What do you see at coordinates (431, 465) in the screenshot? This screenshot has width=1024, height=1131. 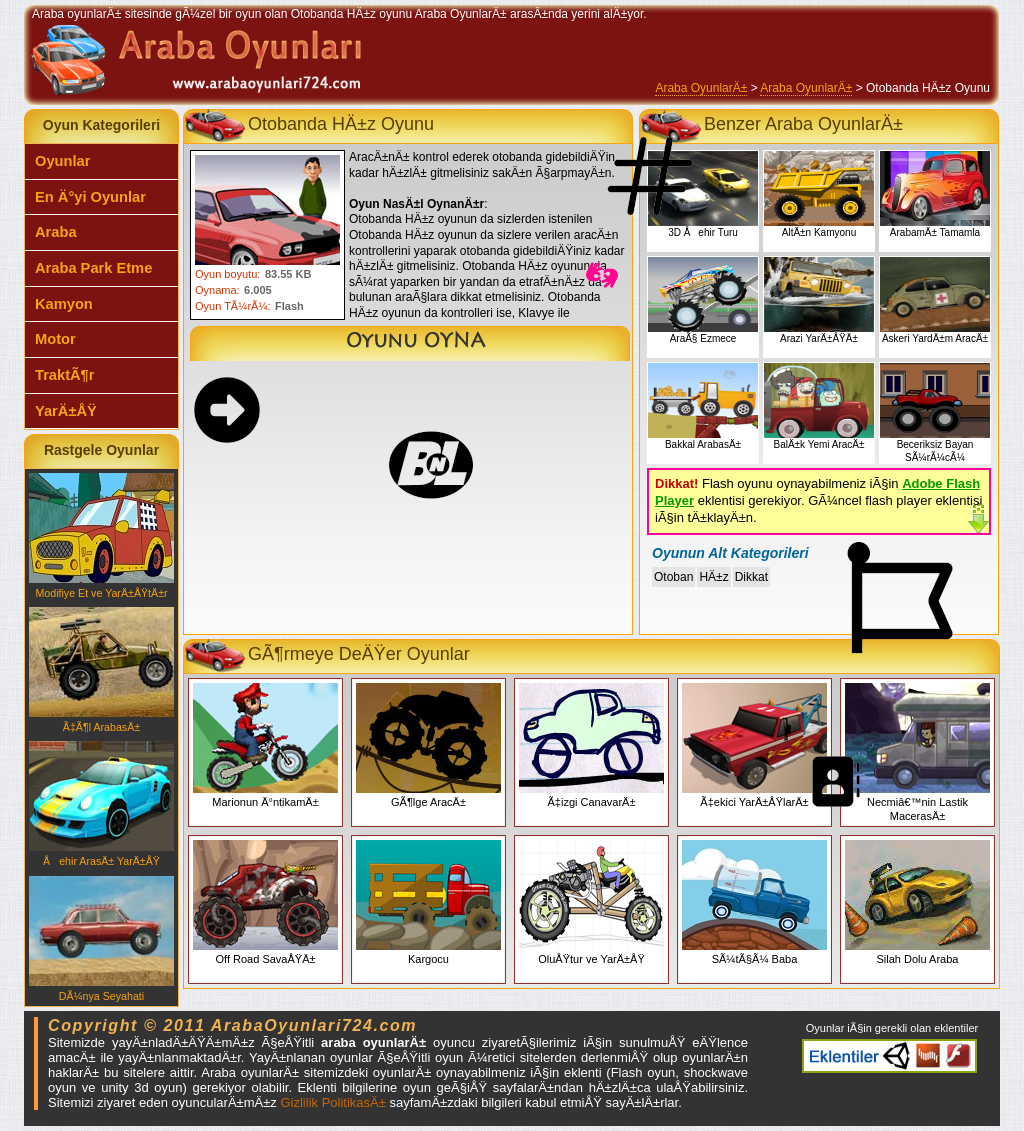 I see `buy n large corporation logo from WALL-E` at bounding box center [431, 465].